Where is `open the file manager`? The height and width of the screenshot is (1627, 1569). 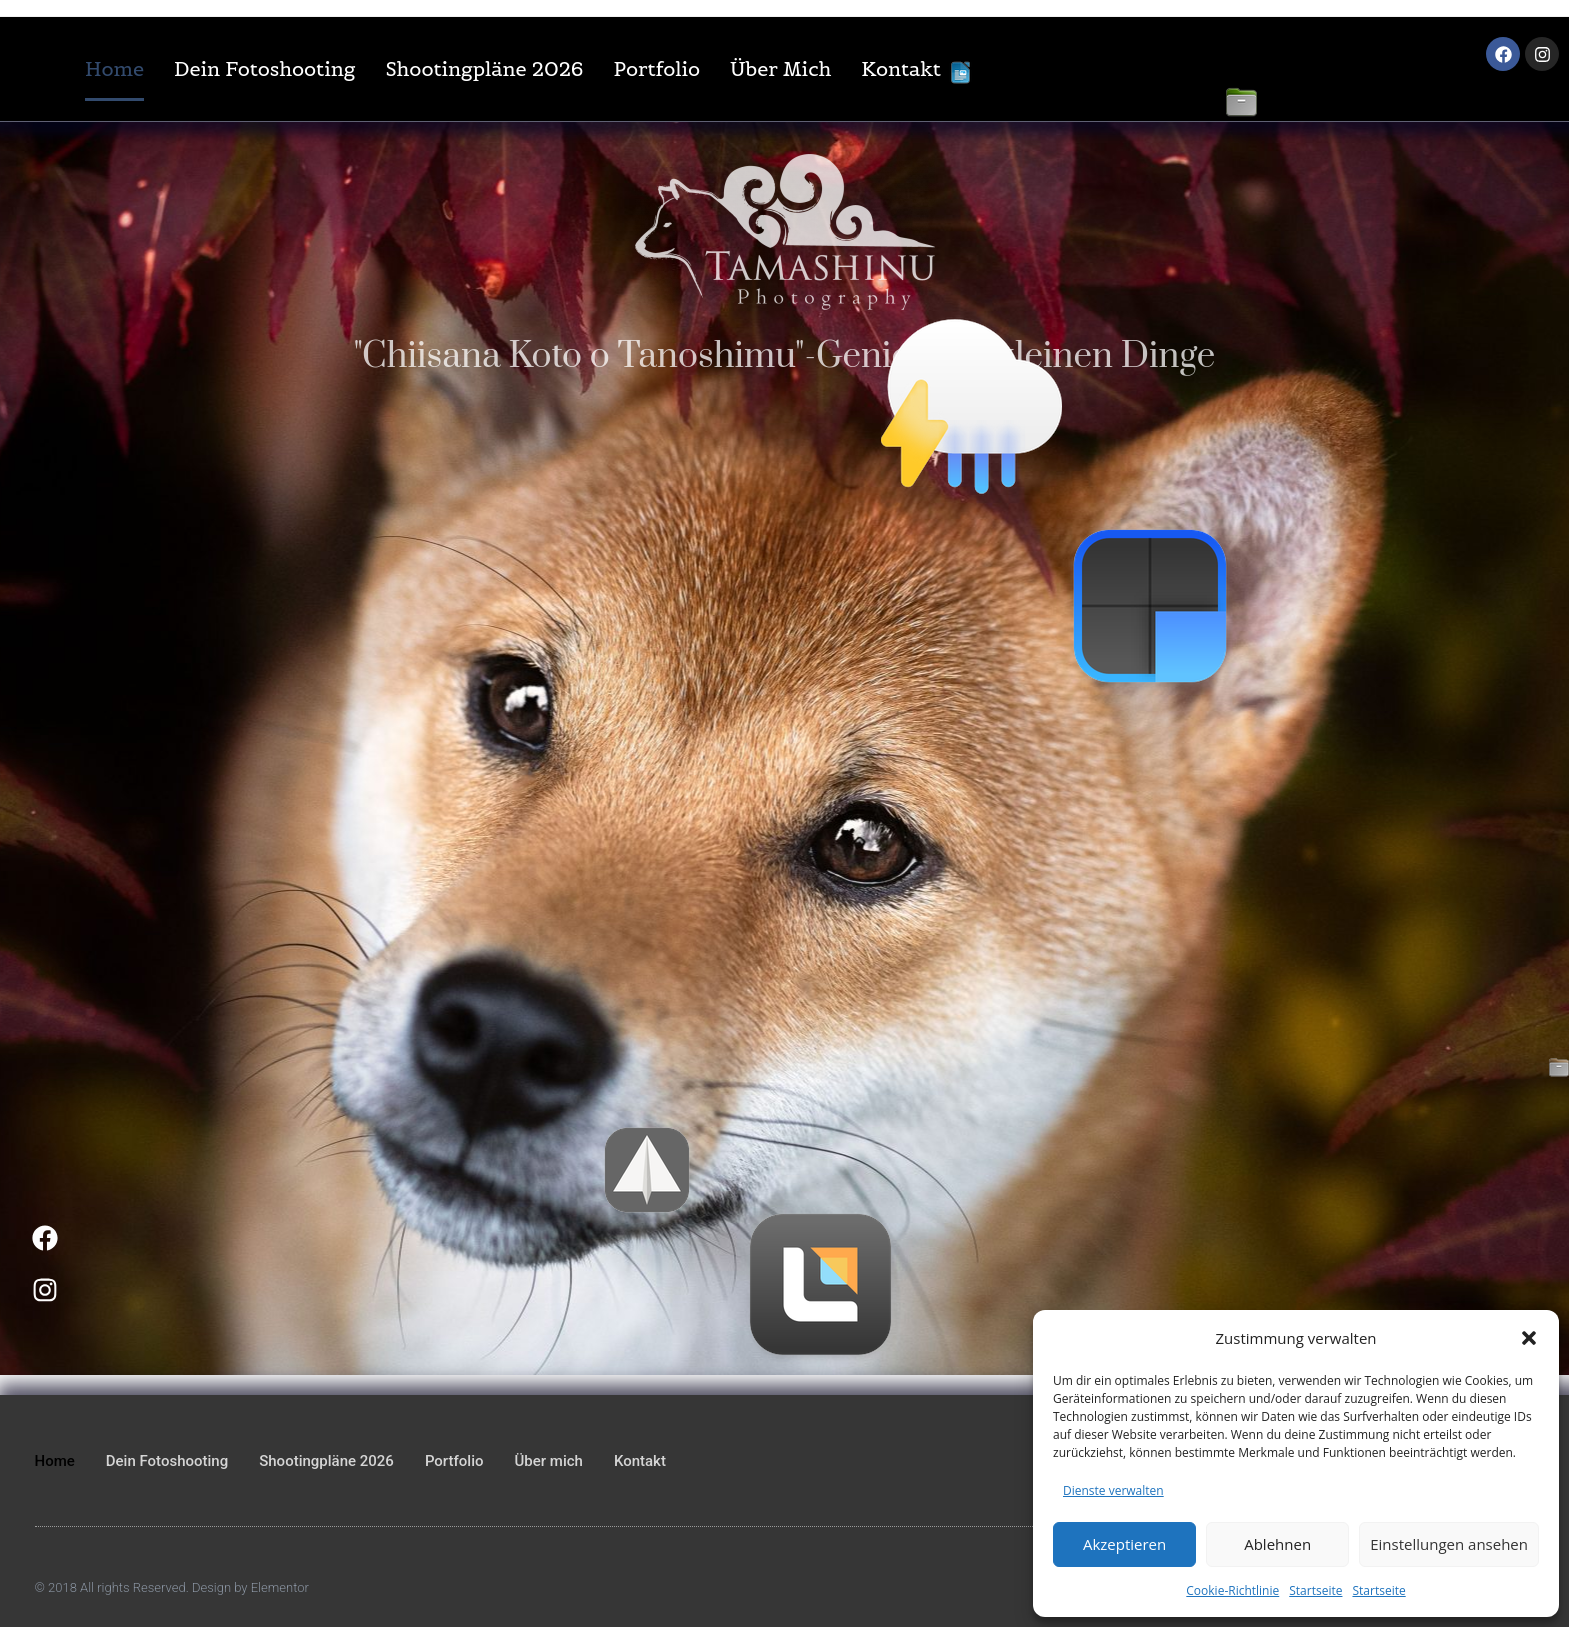 open the file manager is located at coordinates (1559, 1067).